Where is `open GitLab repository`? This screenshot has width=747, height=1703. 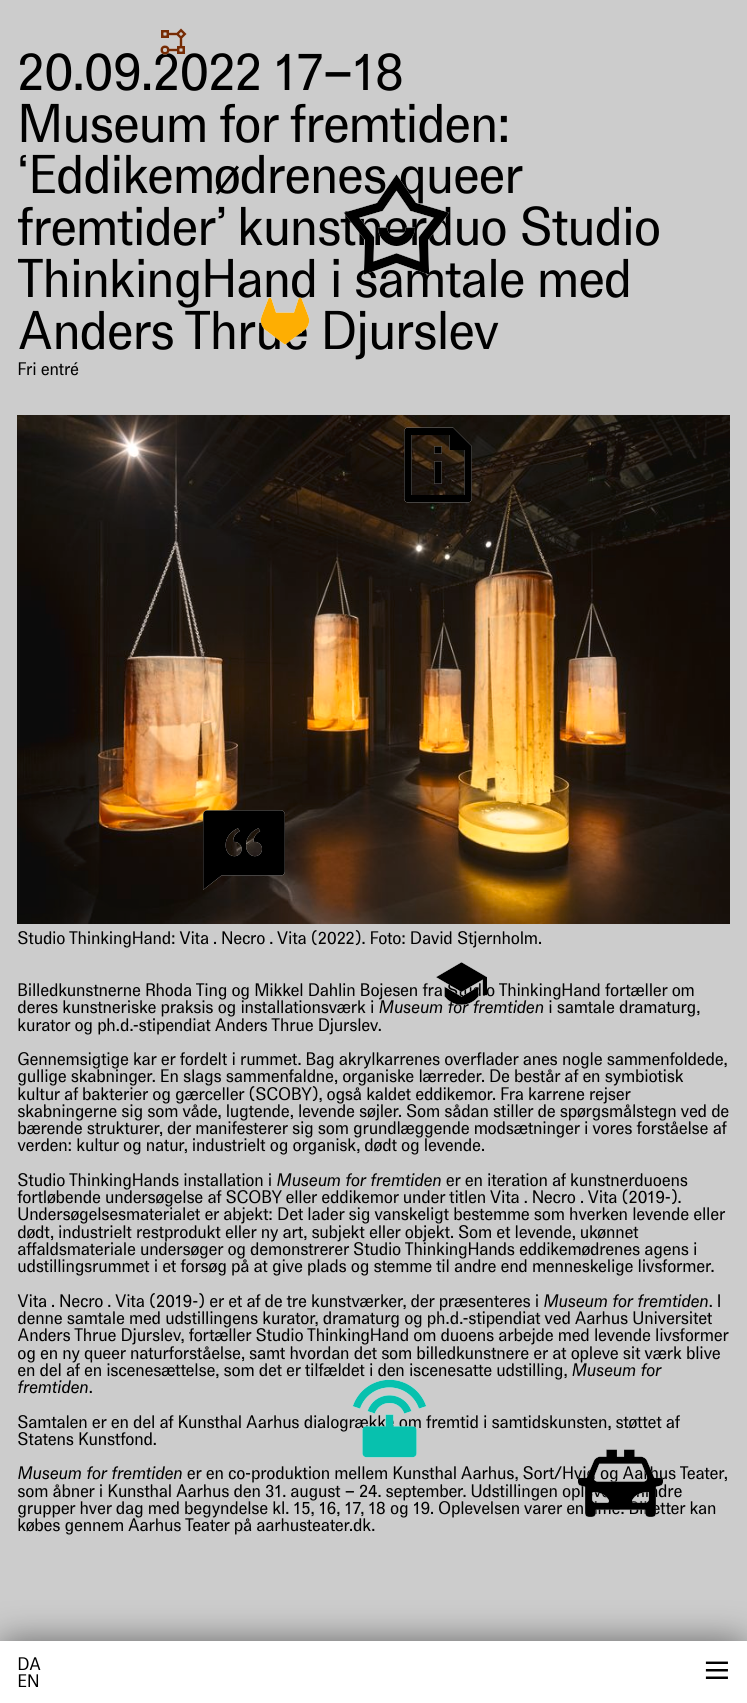
open GitLab repository is located at coordinates (285, 321).